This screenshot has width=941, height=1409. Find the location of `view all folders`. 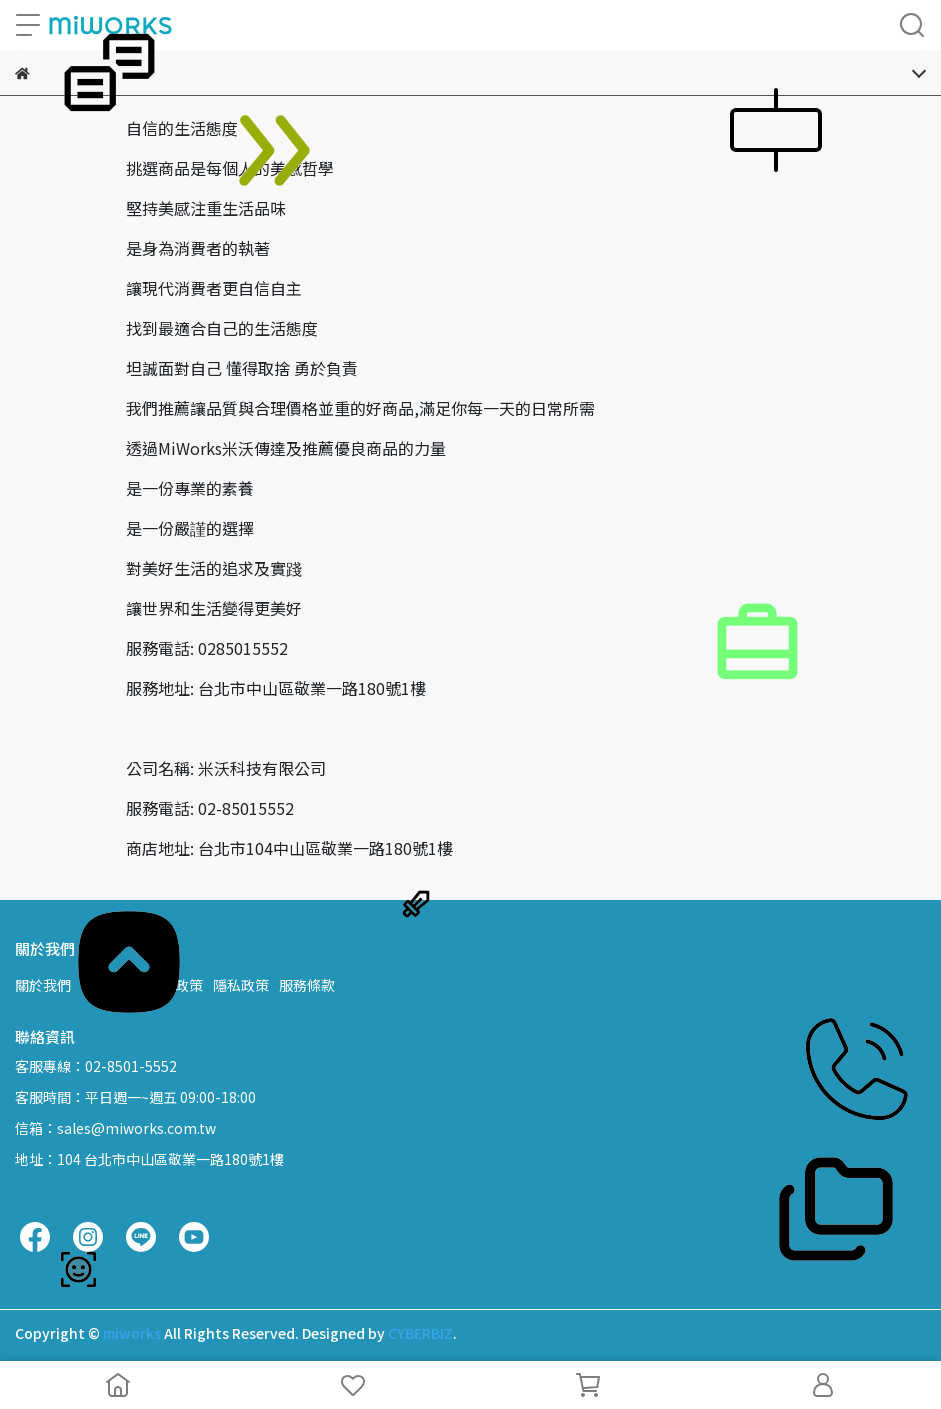

view all folders is located at coordinates (836, 1209).